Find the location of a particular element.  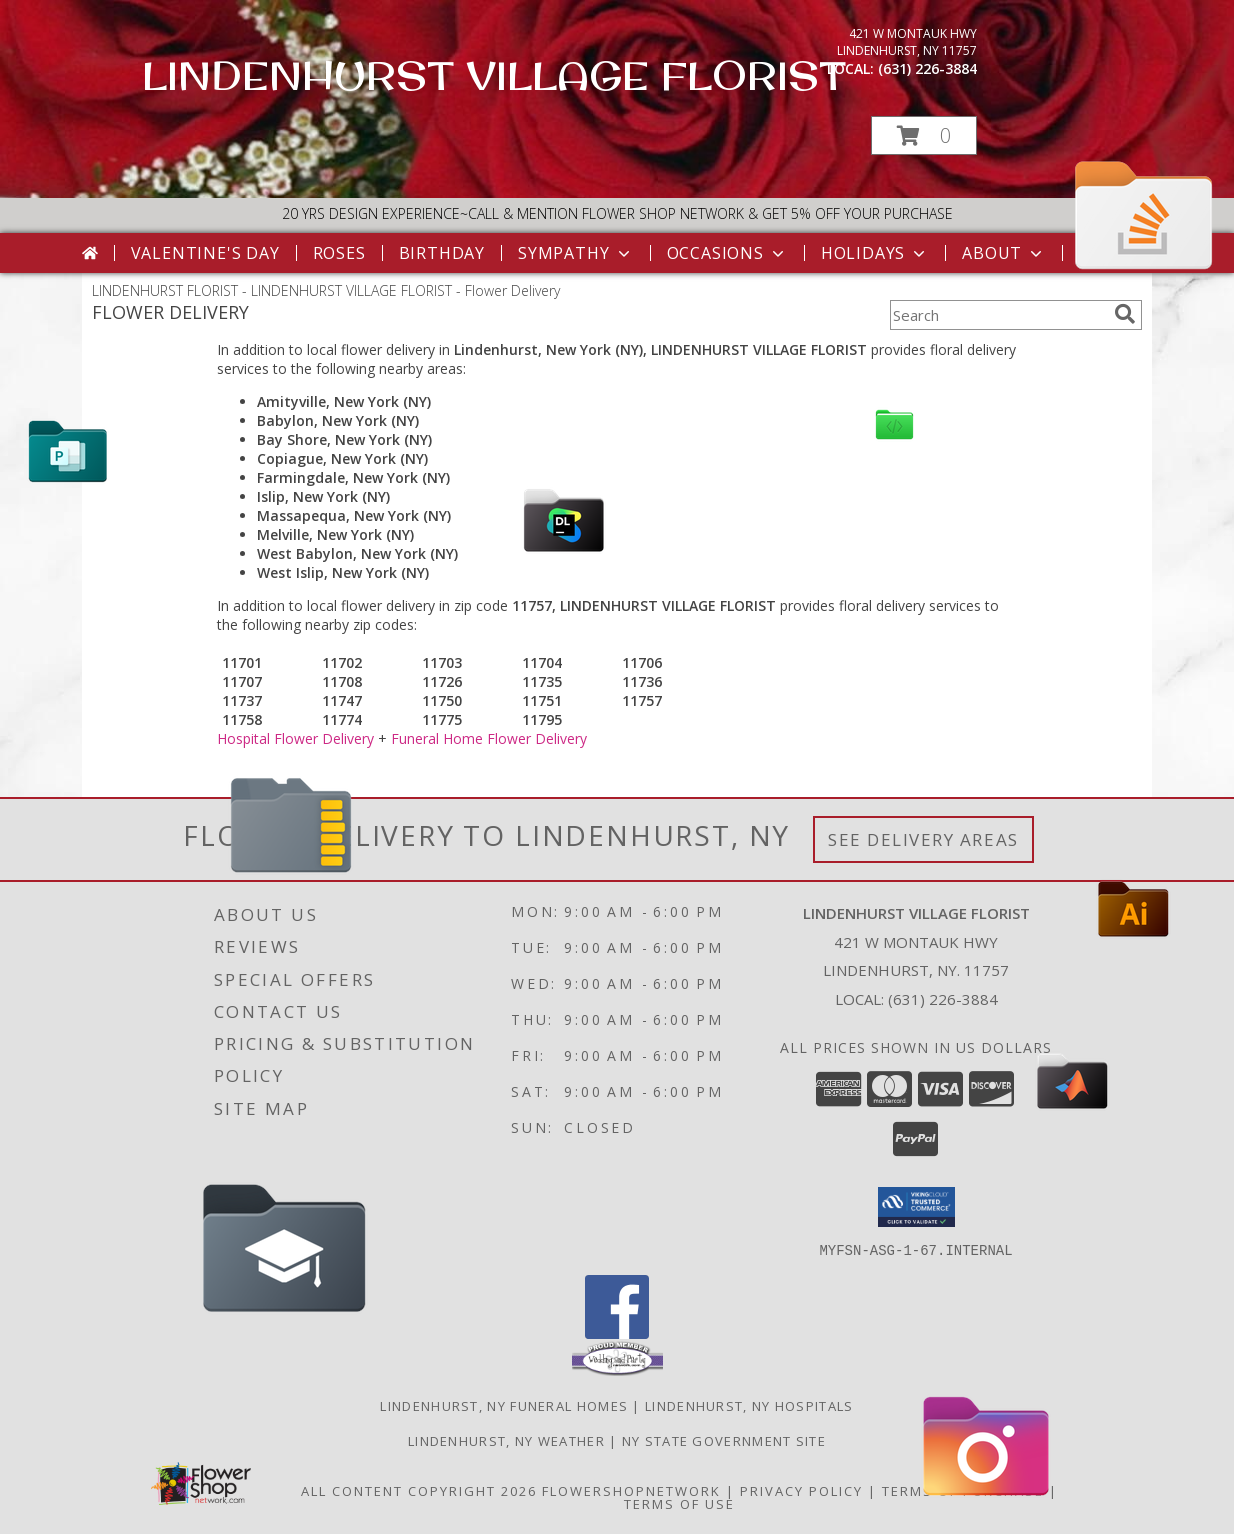

open folder containing microsoft publisher files is located at coordinates (67, 453).